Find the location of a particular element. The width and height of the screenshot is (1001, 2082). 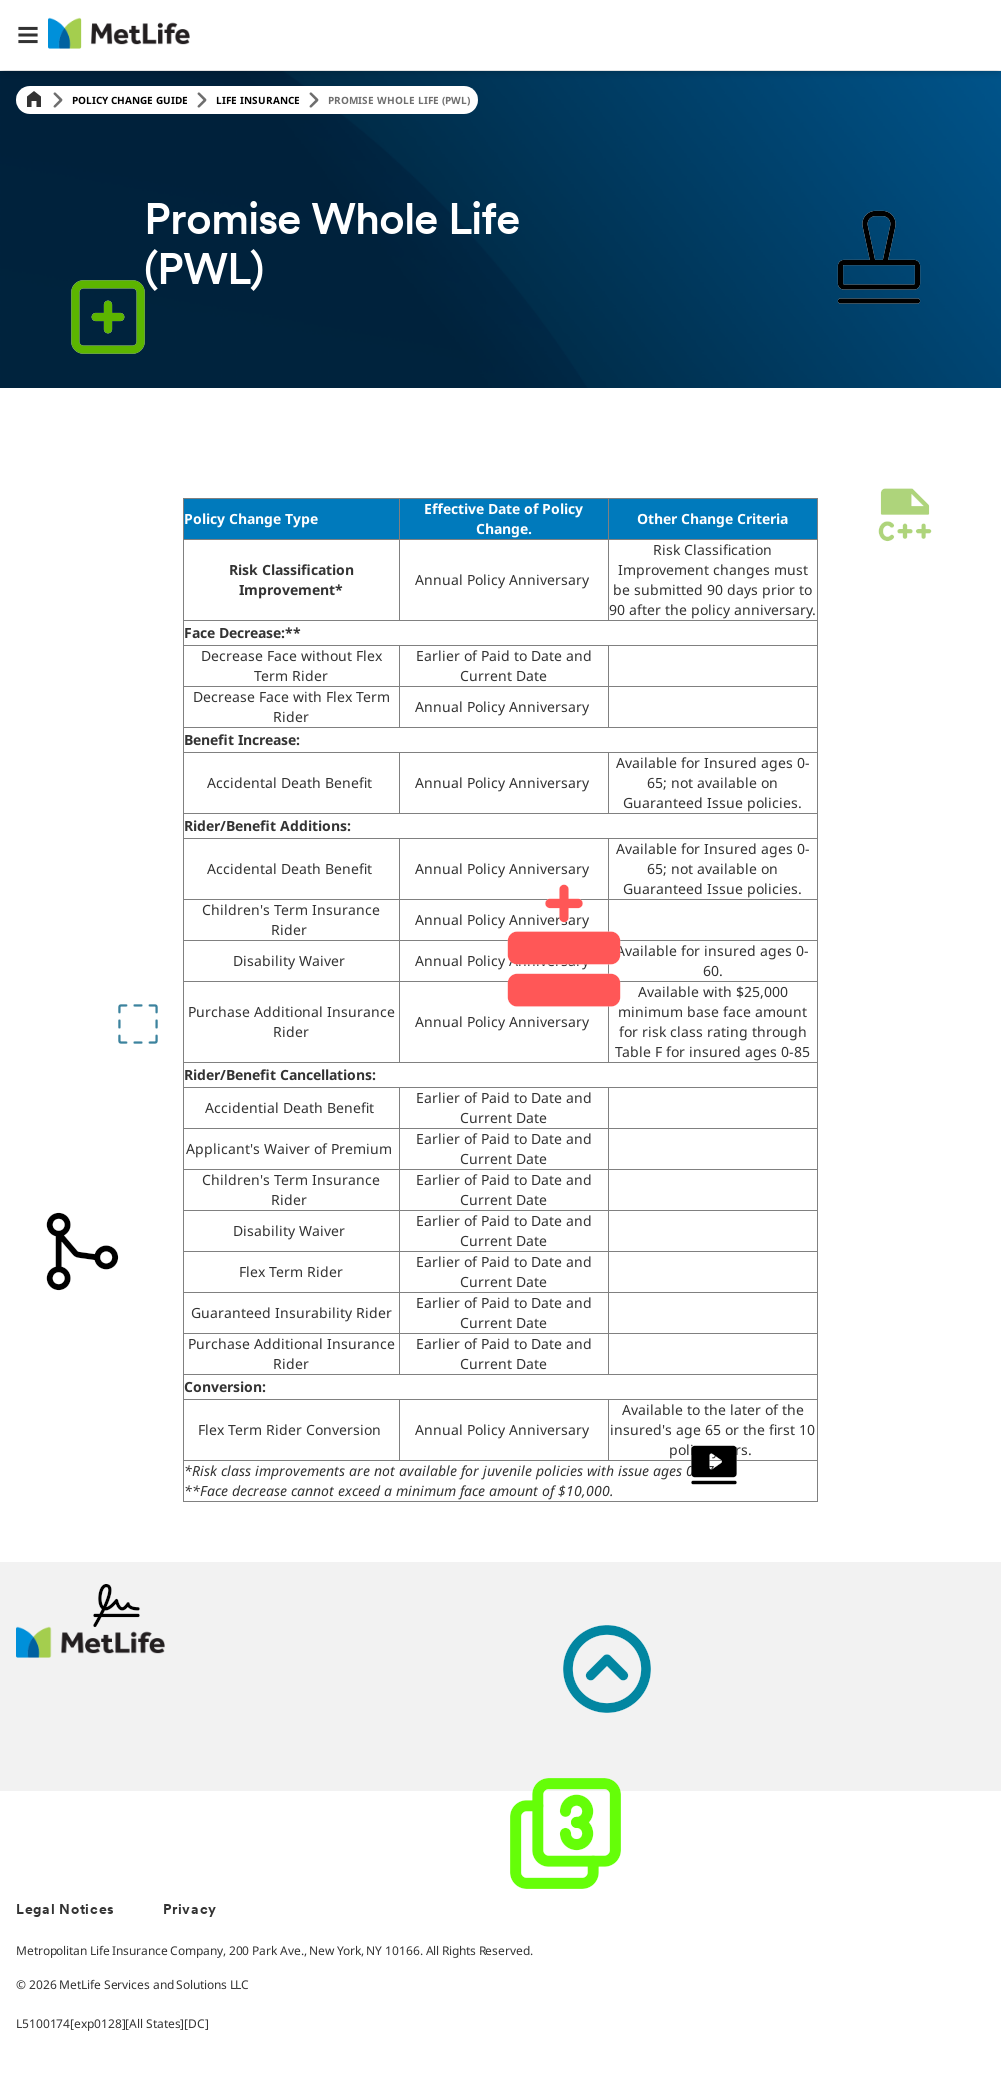

view item 3 in a series or collection is located at coordinates (565, 1833).